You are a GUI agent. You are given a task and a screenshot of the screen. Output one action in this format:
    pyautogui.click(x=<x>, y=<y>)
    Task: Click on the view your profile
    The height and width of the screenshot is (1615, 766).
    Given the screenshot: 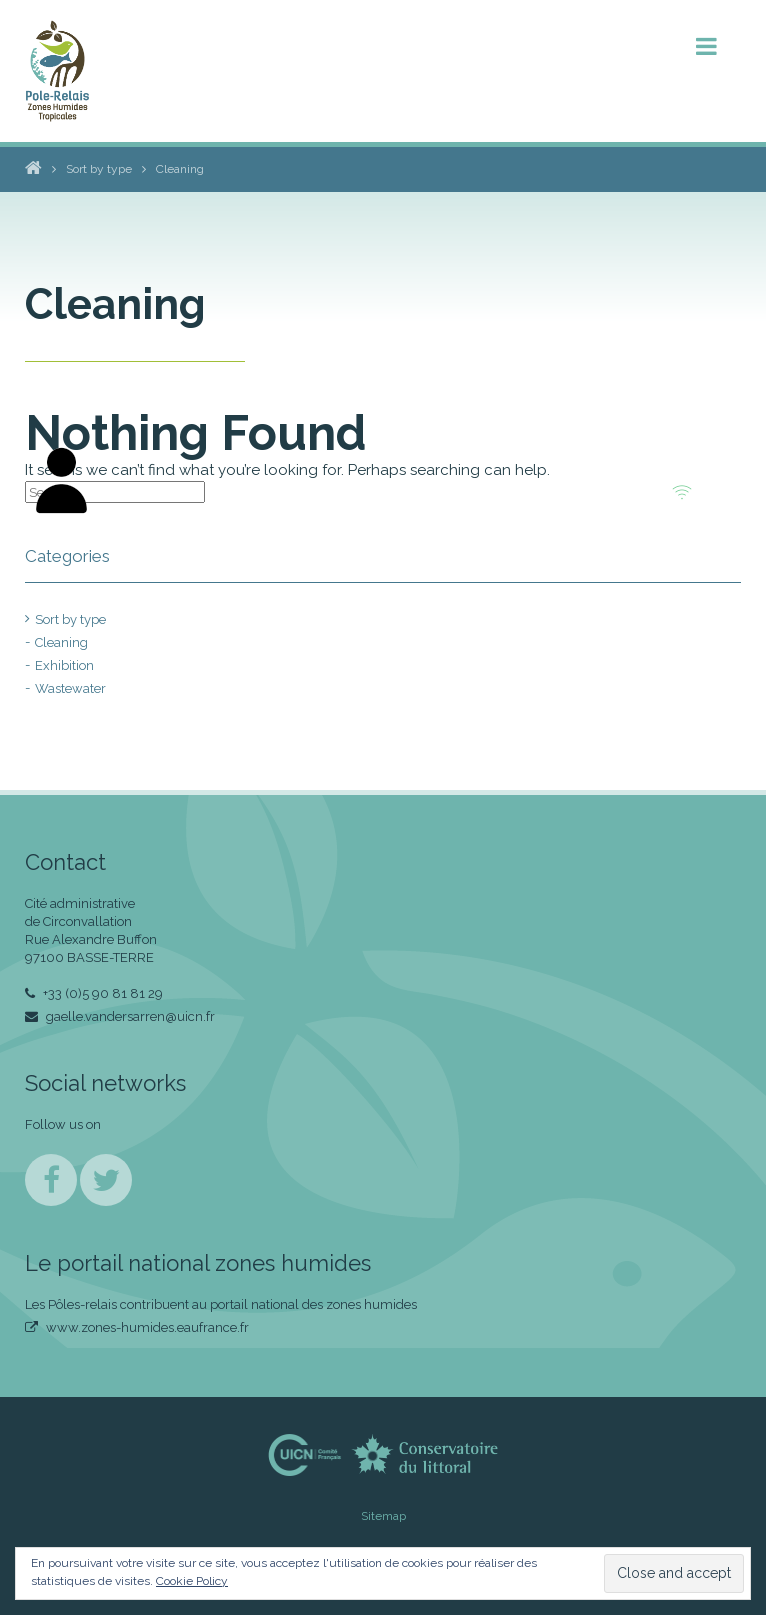 What is the action you would take?
    pyautogui.click(x=61, y=480)
    